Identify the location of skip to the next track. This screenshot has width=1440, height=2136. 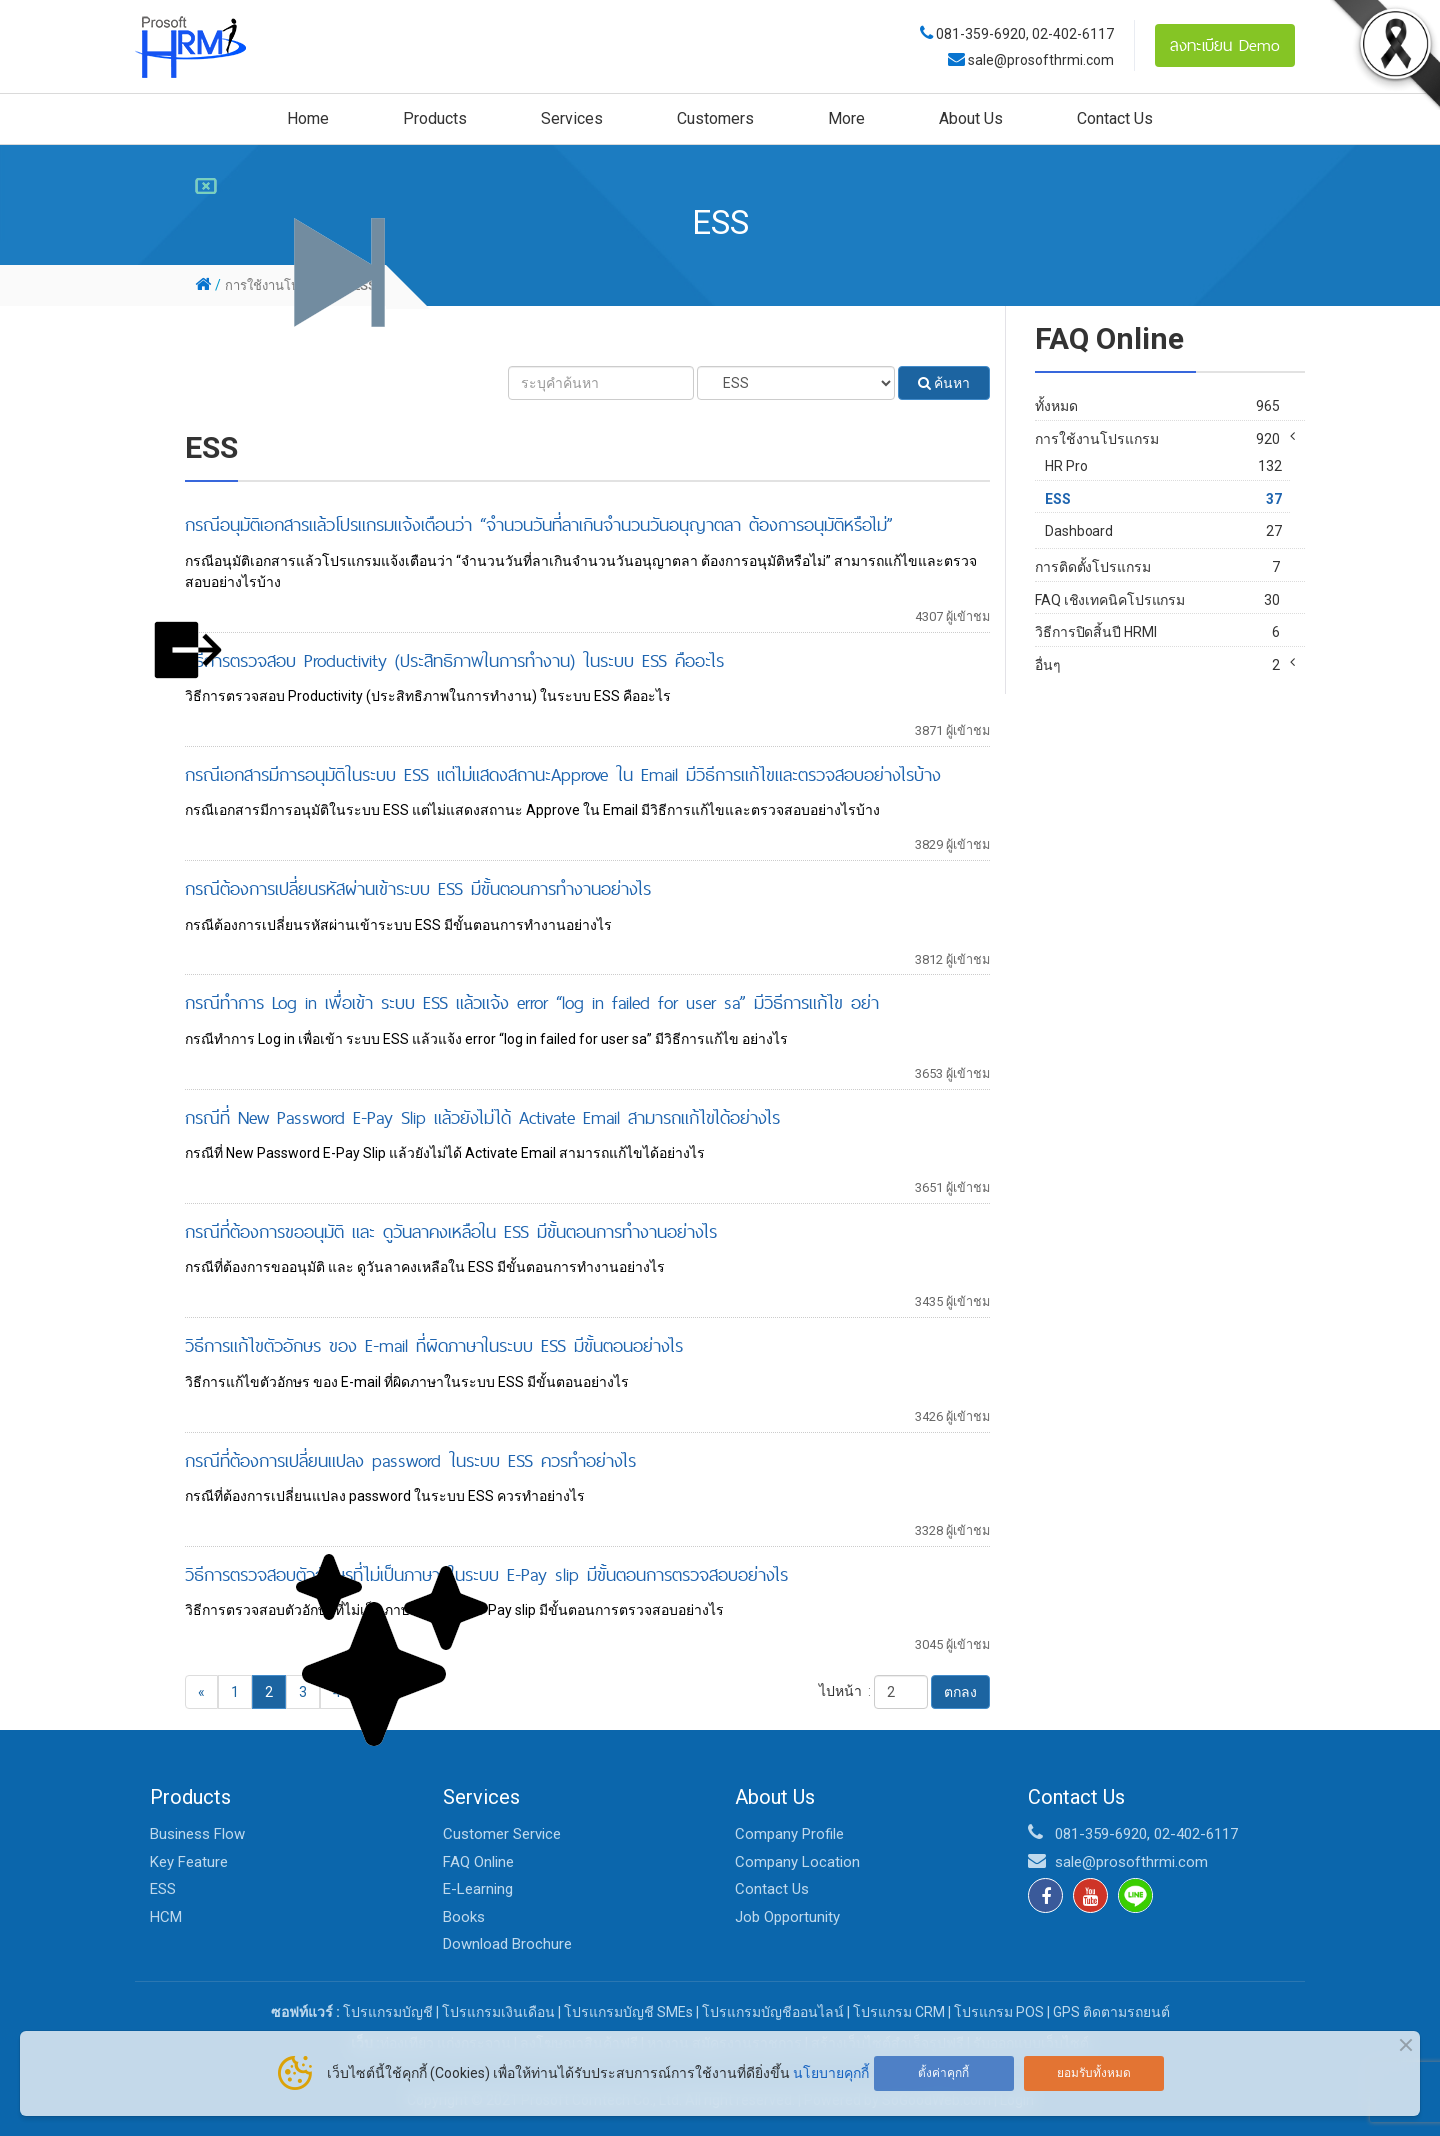
(339, 272).